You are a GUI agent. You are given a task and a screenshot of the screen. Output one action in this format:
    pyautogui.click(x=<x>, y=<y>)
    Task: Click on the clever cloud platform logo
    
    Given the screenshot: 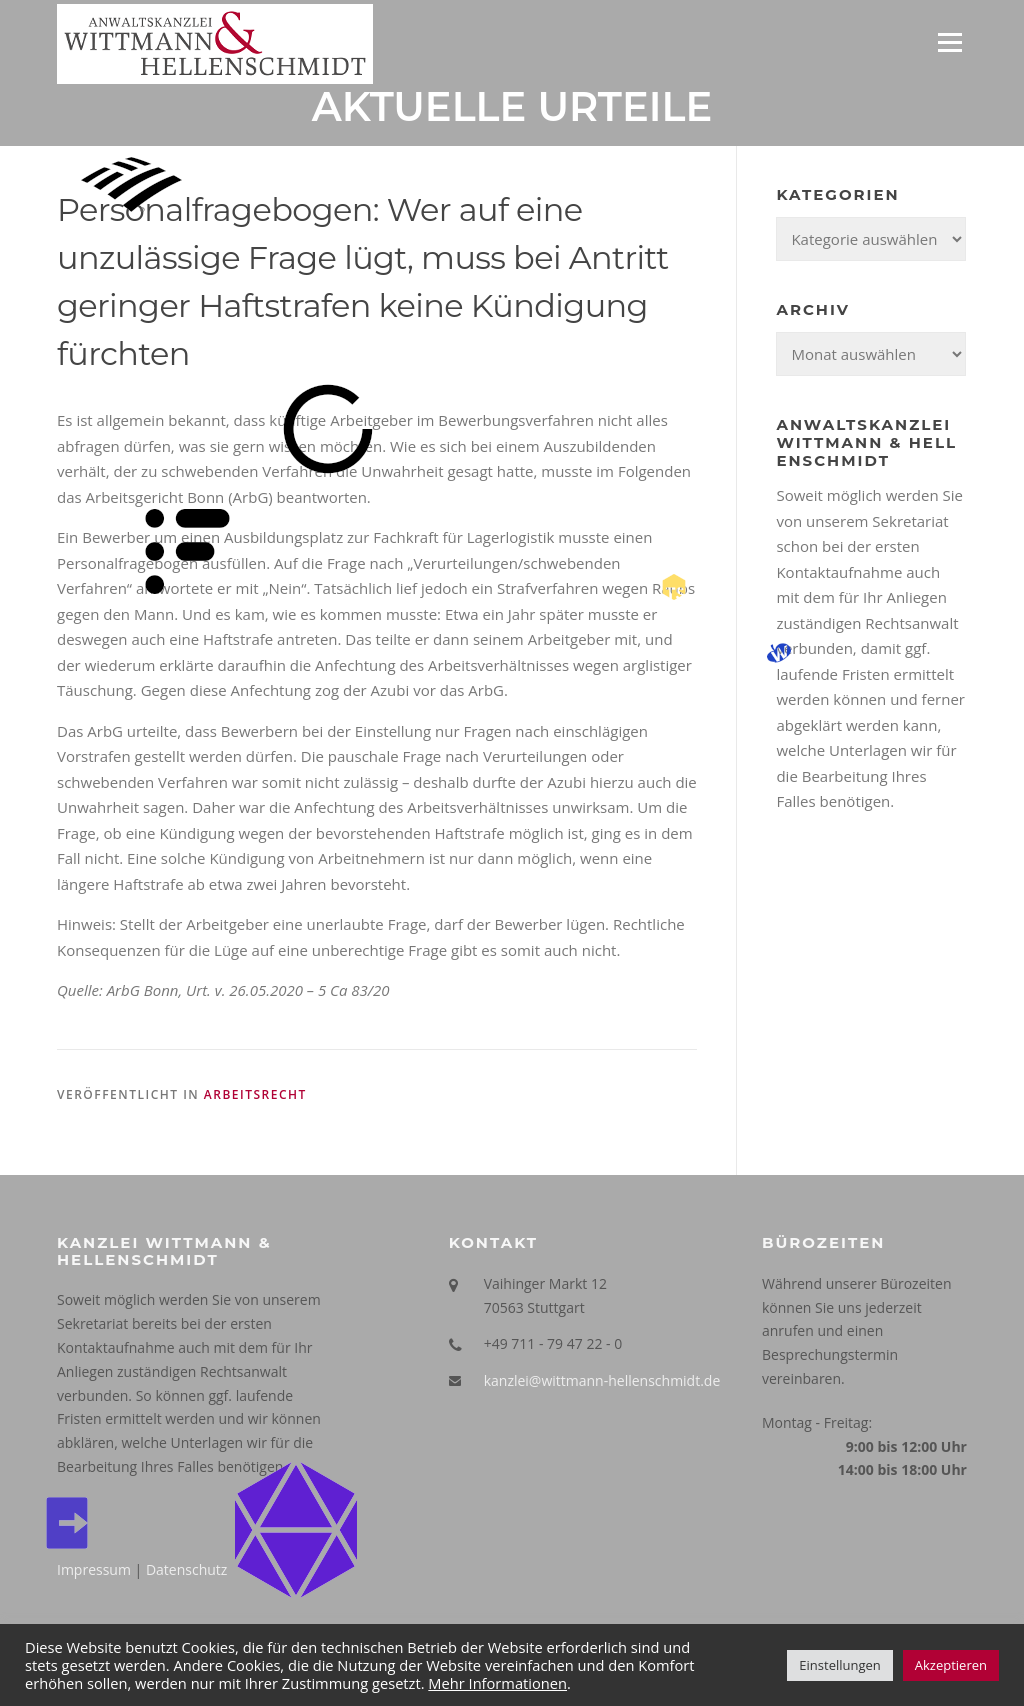 What is the action you would take?
    pyautogui.click(x=296, y=1530)
    